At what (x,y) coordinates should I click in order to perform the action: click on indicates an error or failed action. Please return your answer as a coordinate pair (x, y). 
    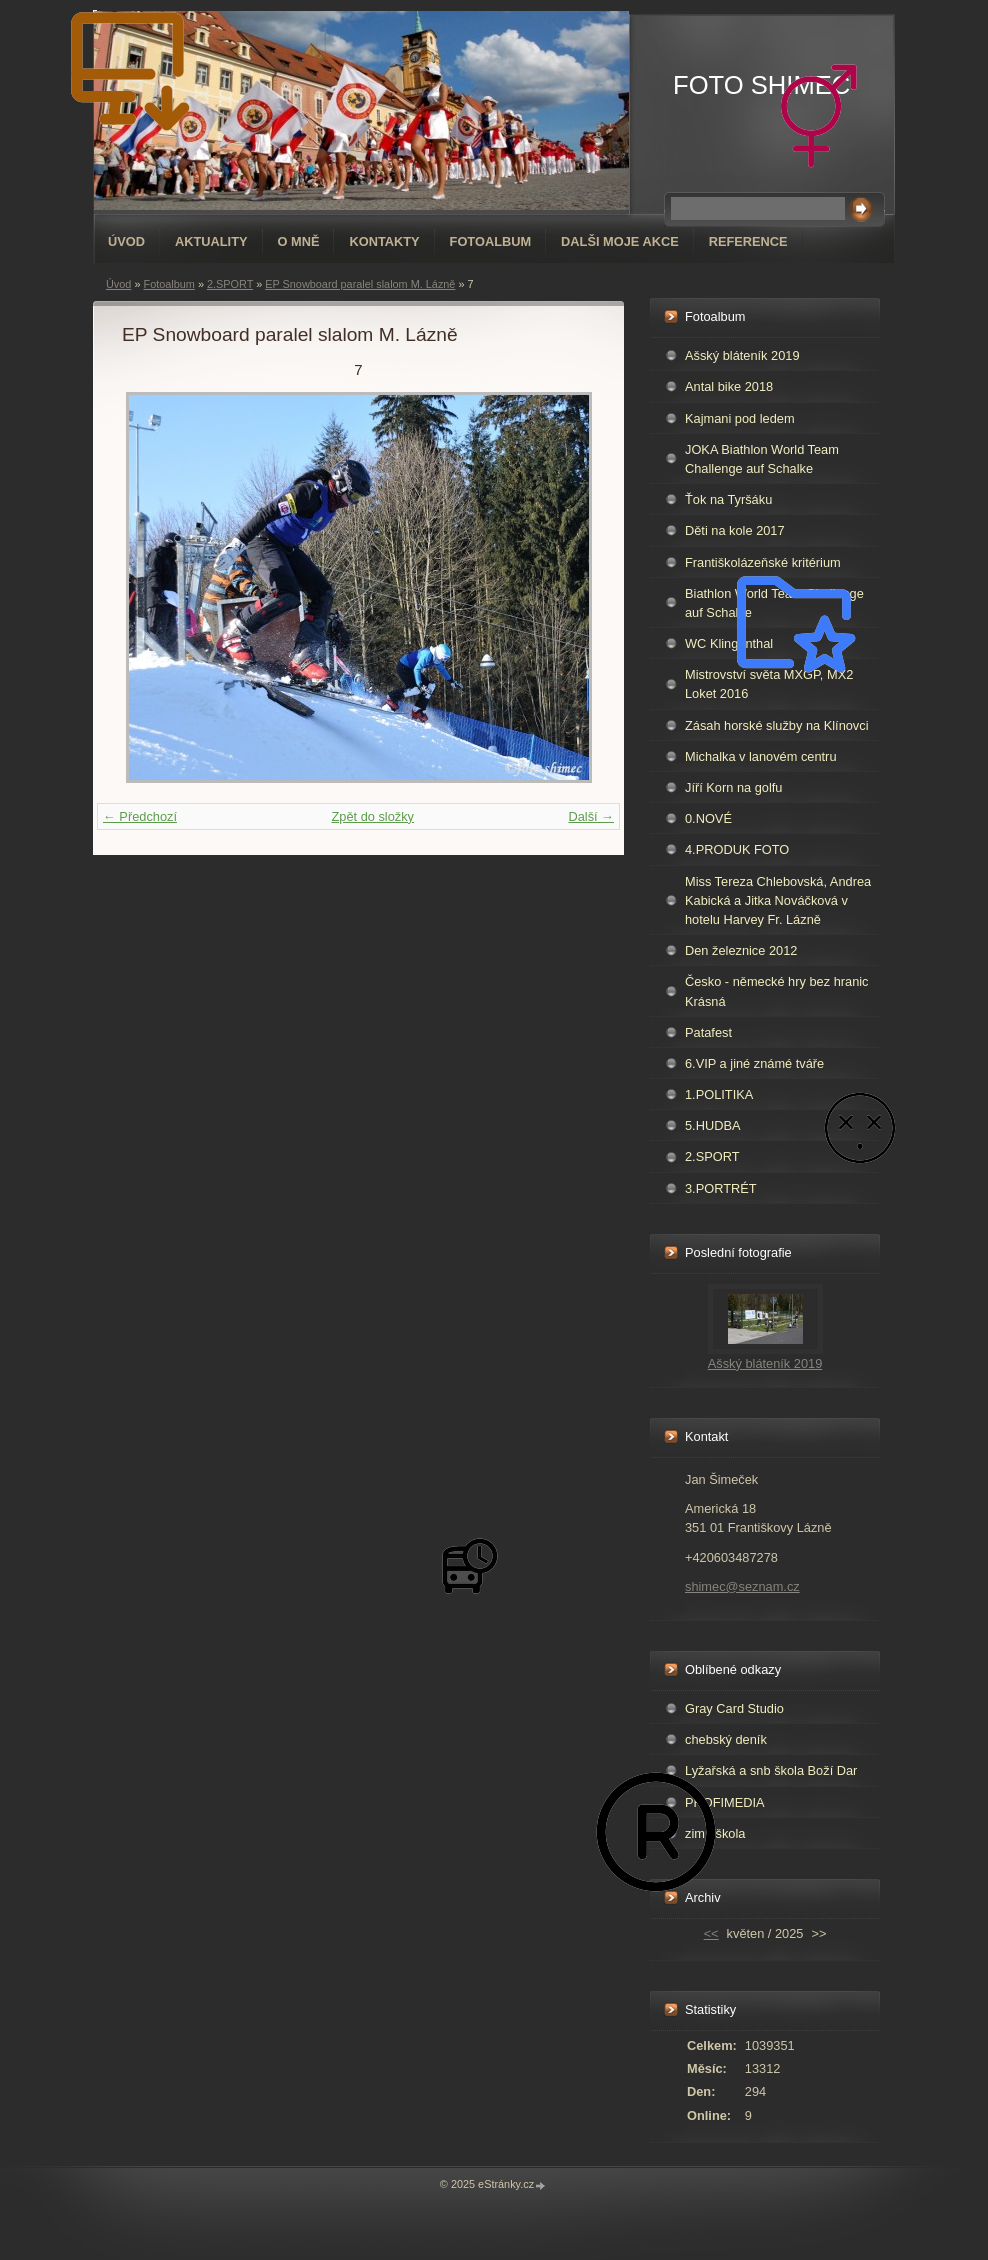
    Looking at the image, I should click on (860, 1128).